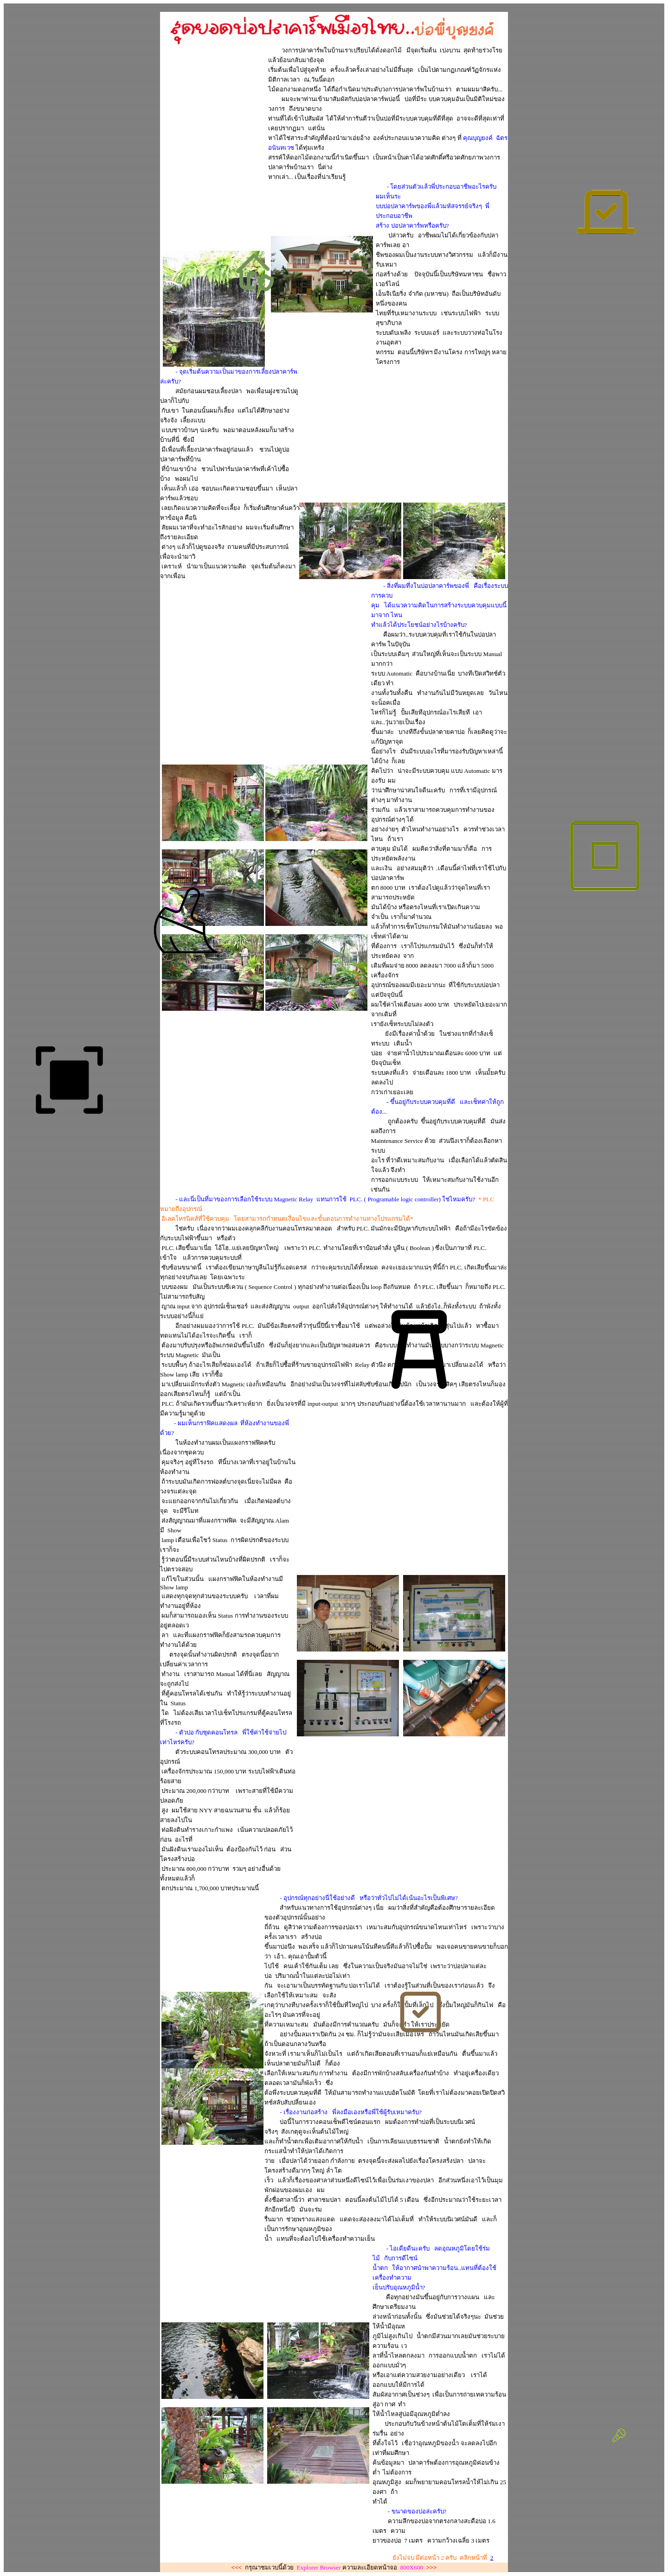 The width and height of the screenshot is (668, 2576). Describe the element at coordinates (419, 1349) in the screenshot. I see `browse furniture or seating options` at that location.